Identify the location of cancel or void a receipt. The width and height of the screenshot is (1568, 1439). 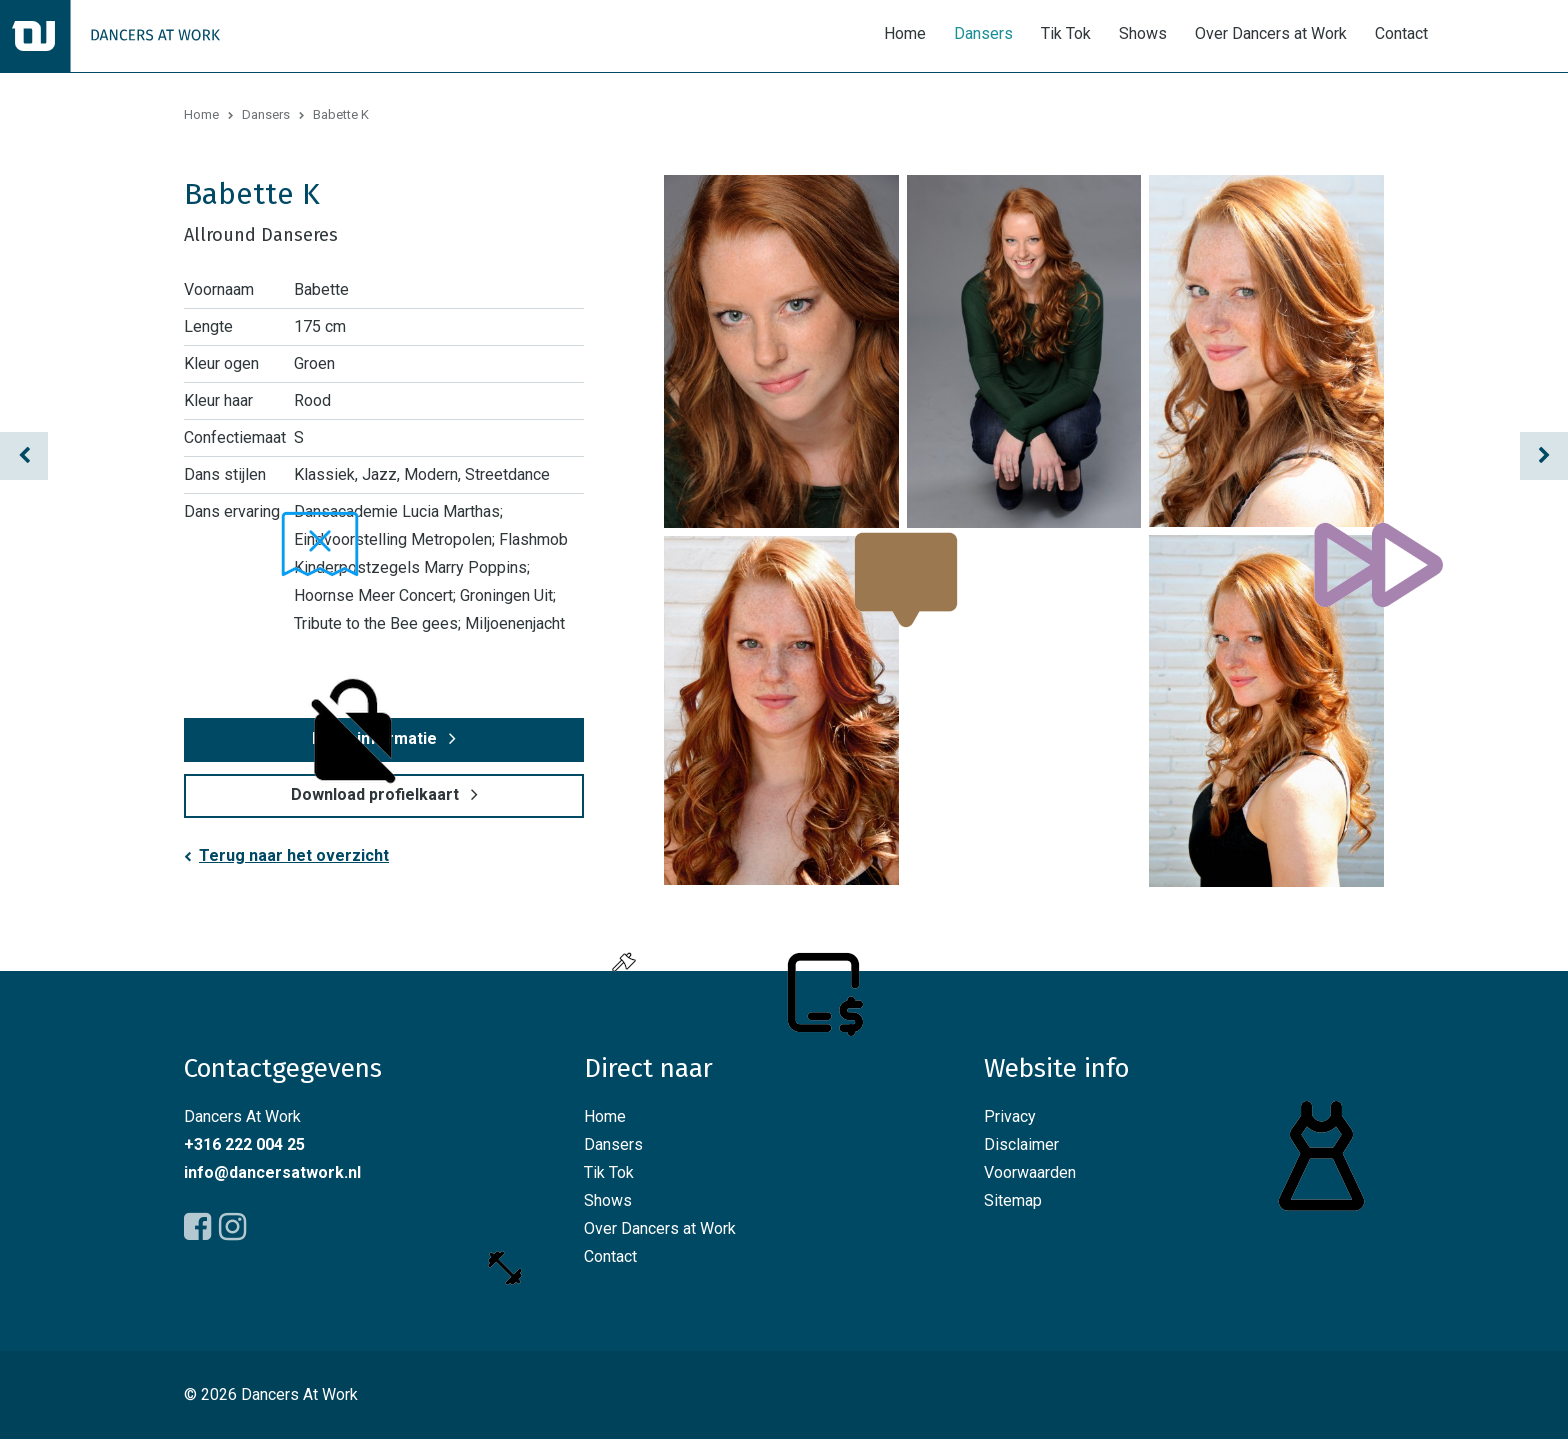
(320, 544).